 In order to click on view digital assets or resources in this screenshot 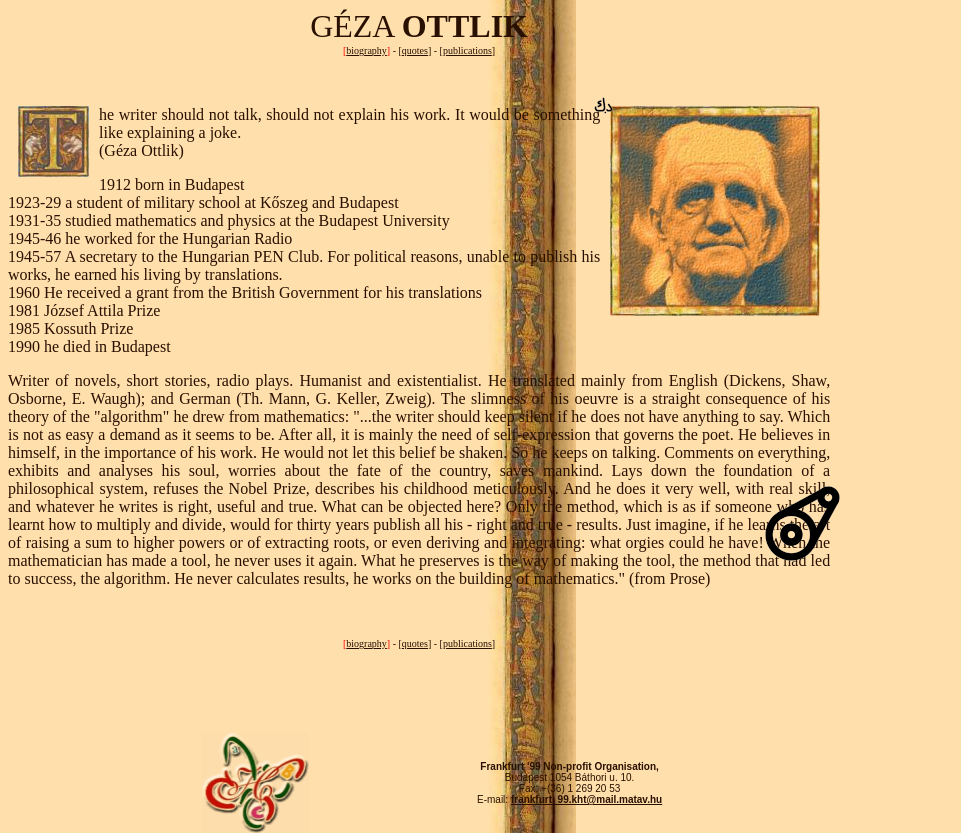, I will do `click(802, 523)`.